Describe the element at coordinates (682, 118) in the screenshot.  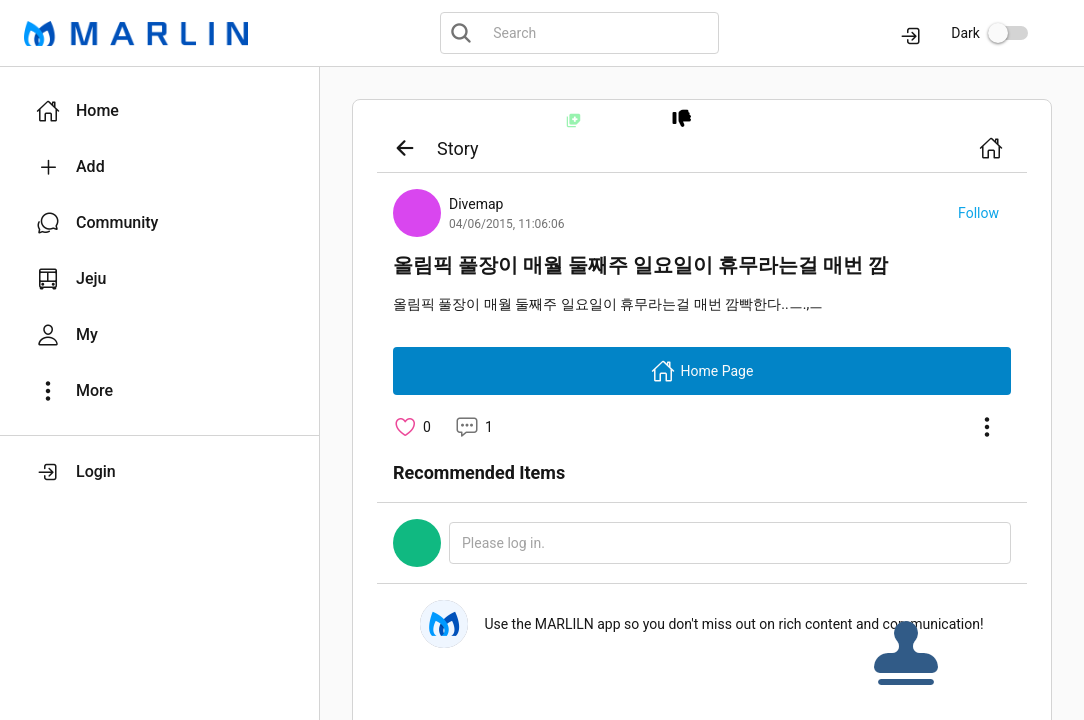
I see `dislike or downvote content` at that location.